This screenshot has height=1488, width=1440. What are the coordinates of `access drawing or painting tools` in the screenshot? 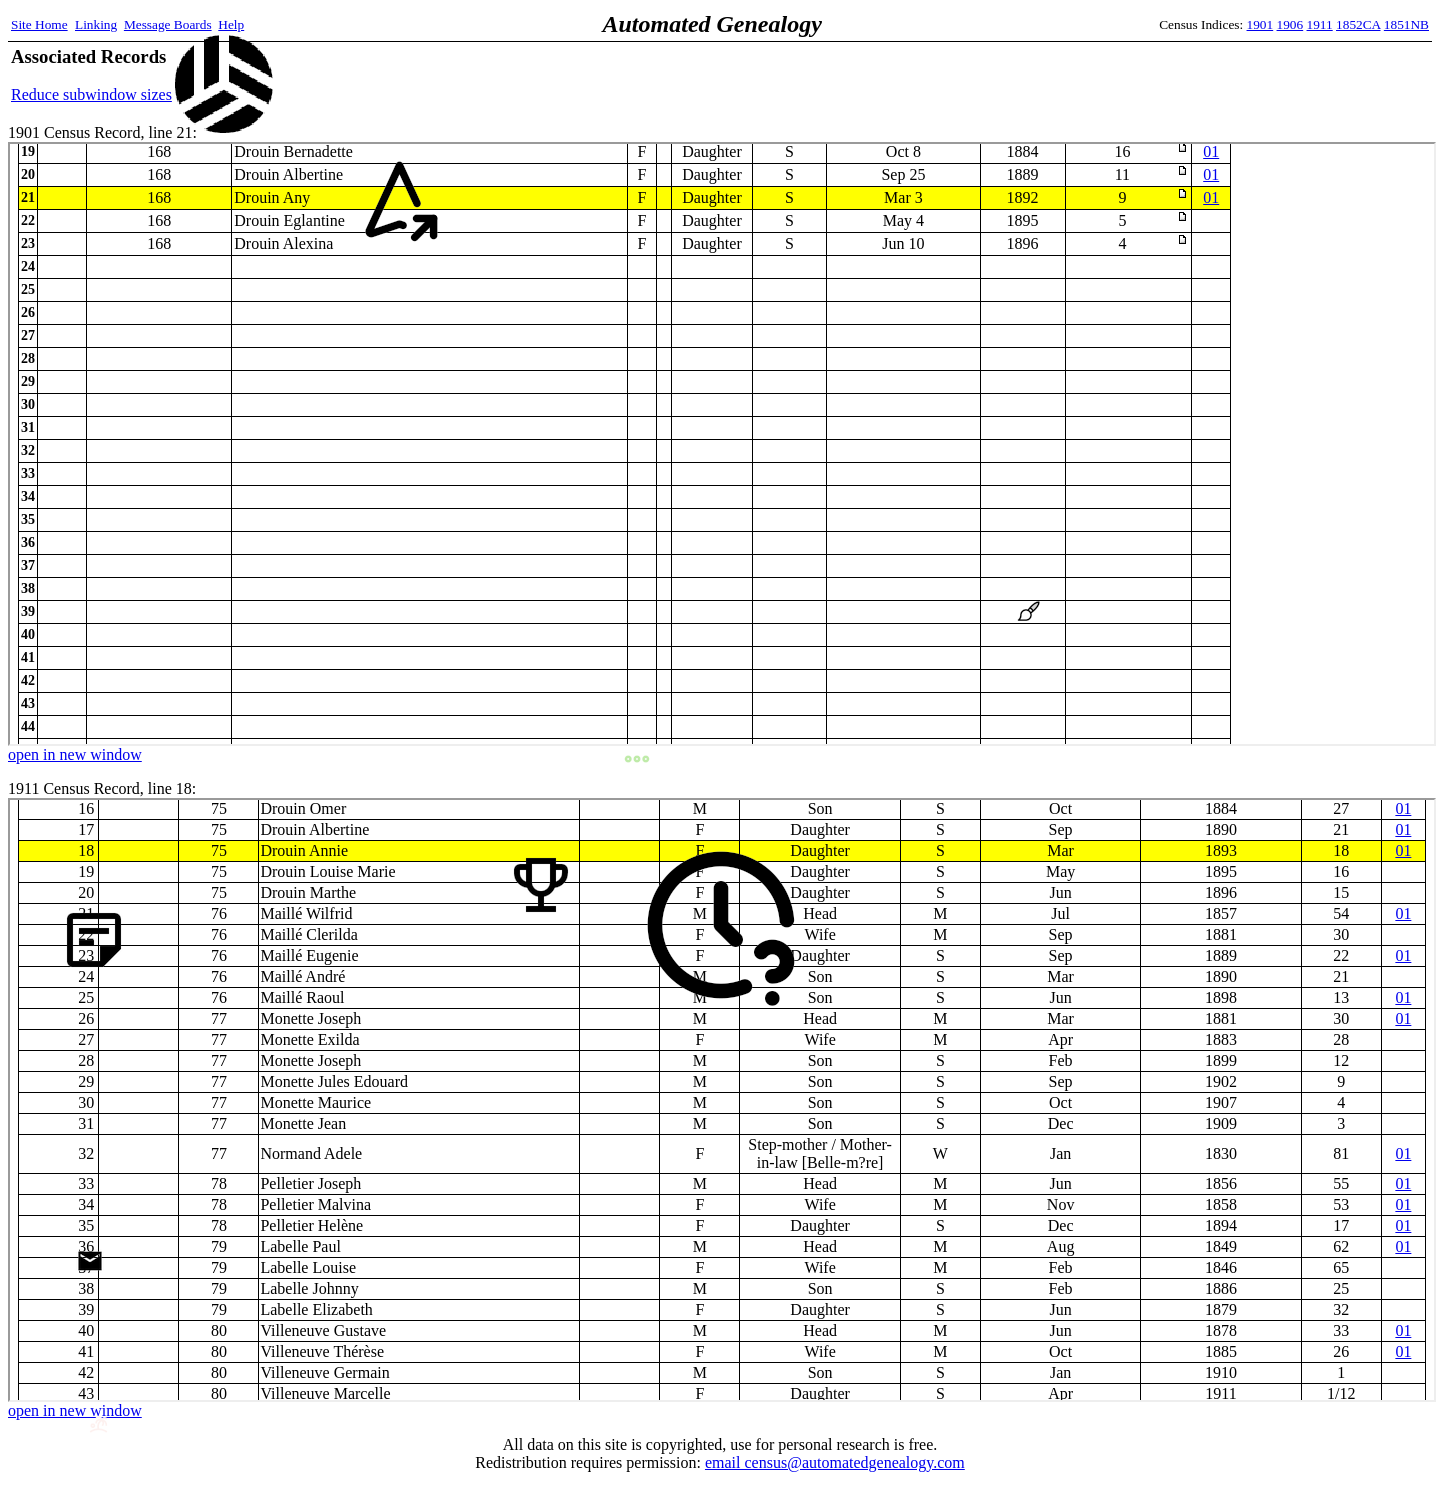 It's located at (1029, 611).